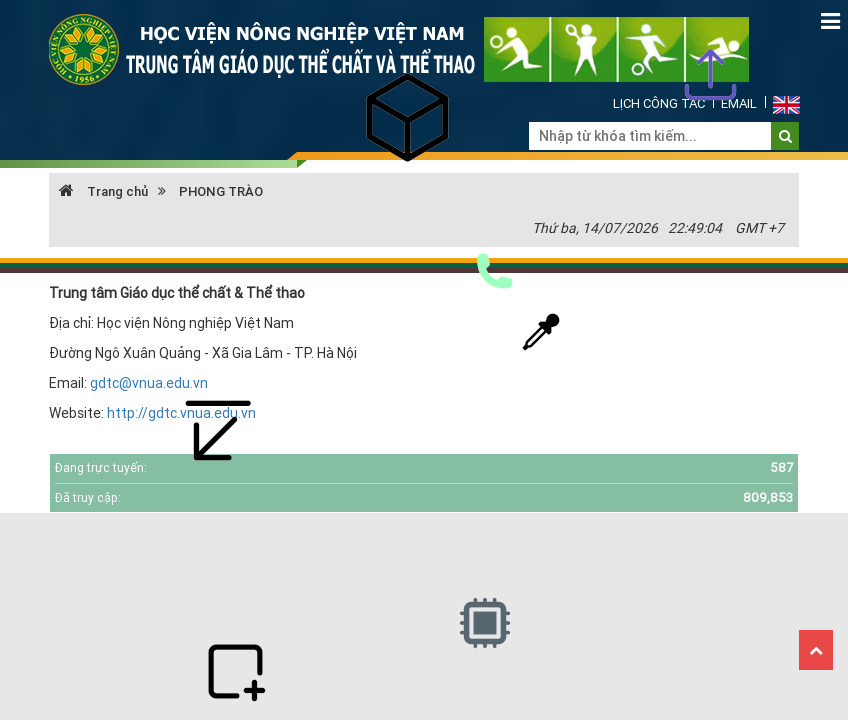  What do you see at coordinates (495, 271) in the screenshot?
I see `make a phone call` at bounding box center [495, 271].